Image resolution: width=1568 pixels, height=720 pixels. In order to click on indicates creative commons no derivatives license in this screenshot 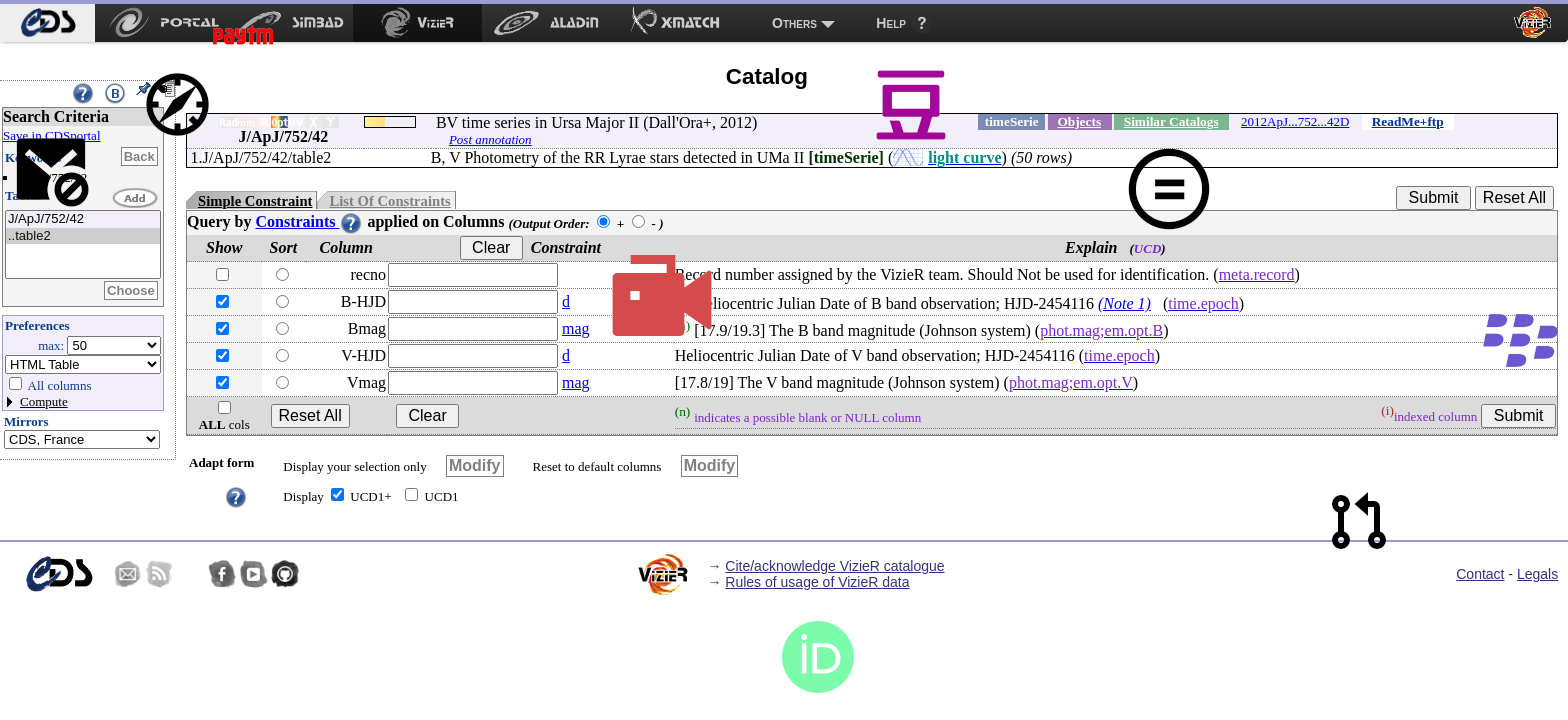, I will do `click(1169, 189)`.